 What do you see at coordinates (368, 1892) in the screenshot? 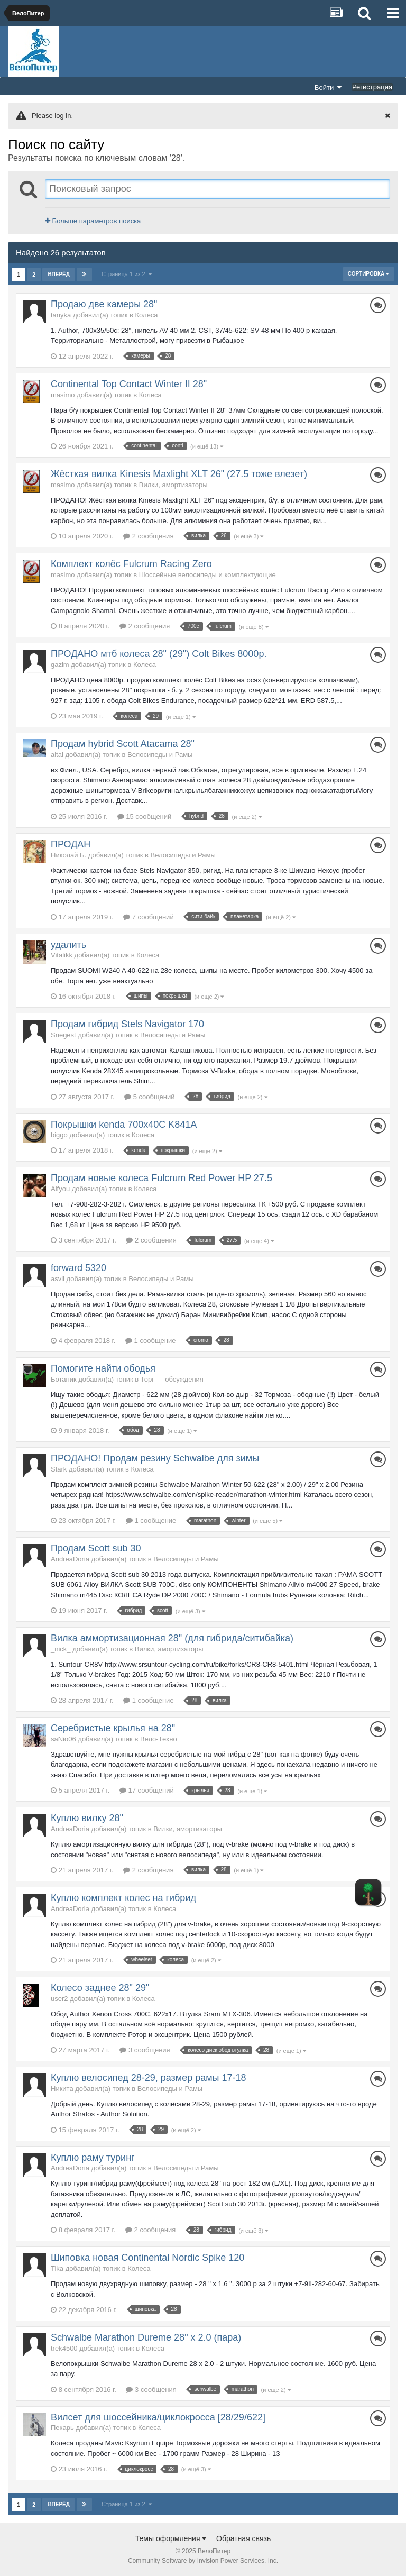
I see `launch Terraria game` at bounding box center [368, 1892].